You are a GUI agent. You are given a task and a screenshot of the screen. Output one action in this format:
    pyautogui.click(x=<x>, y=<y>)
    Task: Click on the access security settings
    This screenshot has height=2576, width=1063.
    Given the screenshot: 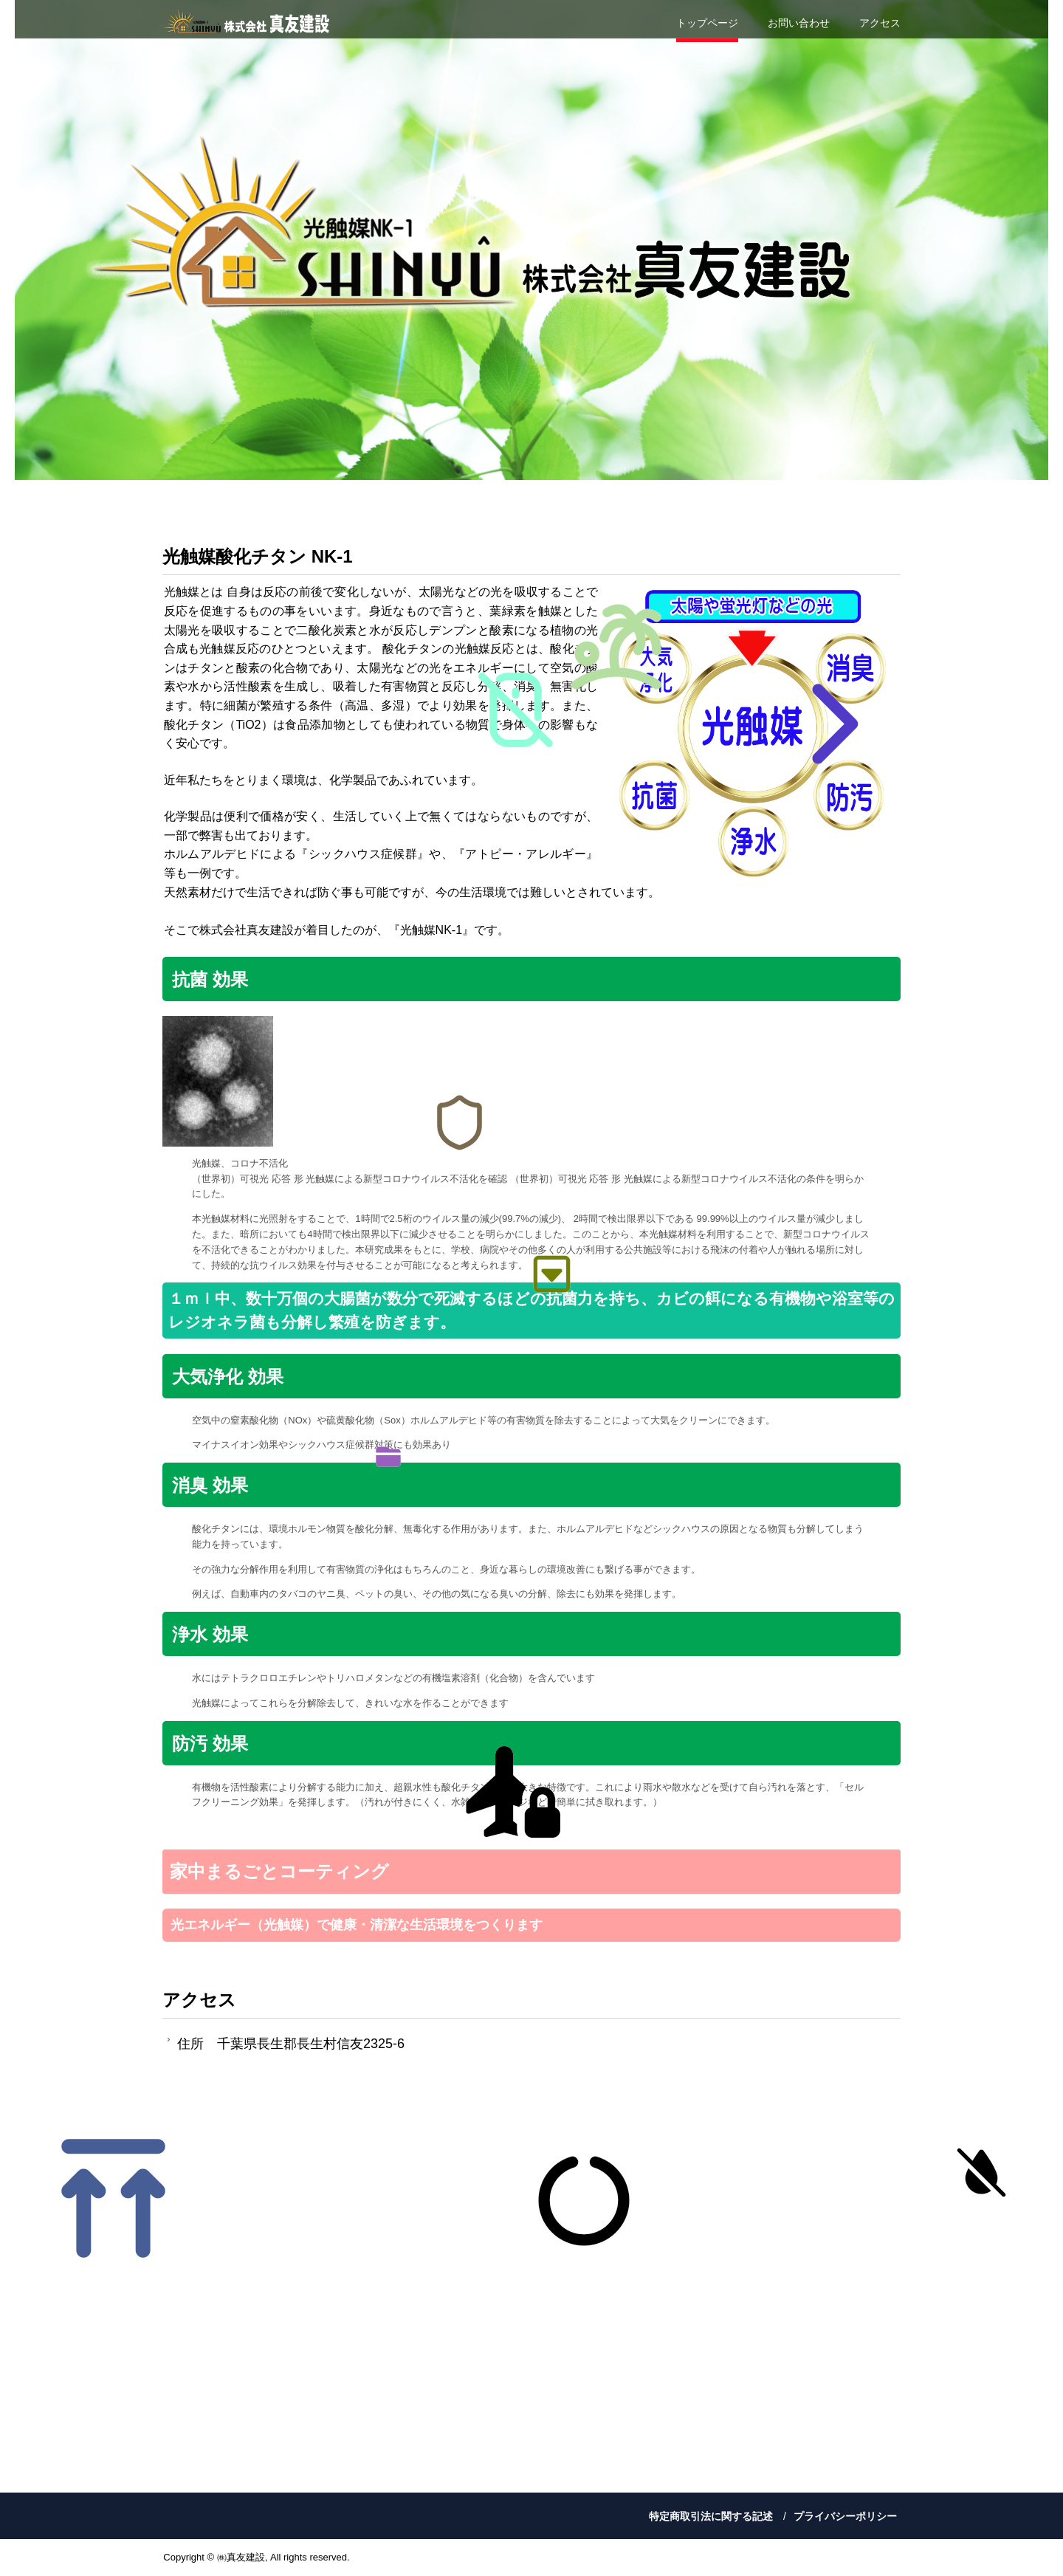 What is the action you would take?
    pyautogui.click(x=459, y=1122)
    